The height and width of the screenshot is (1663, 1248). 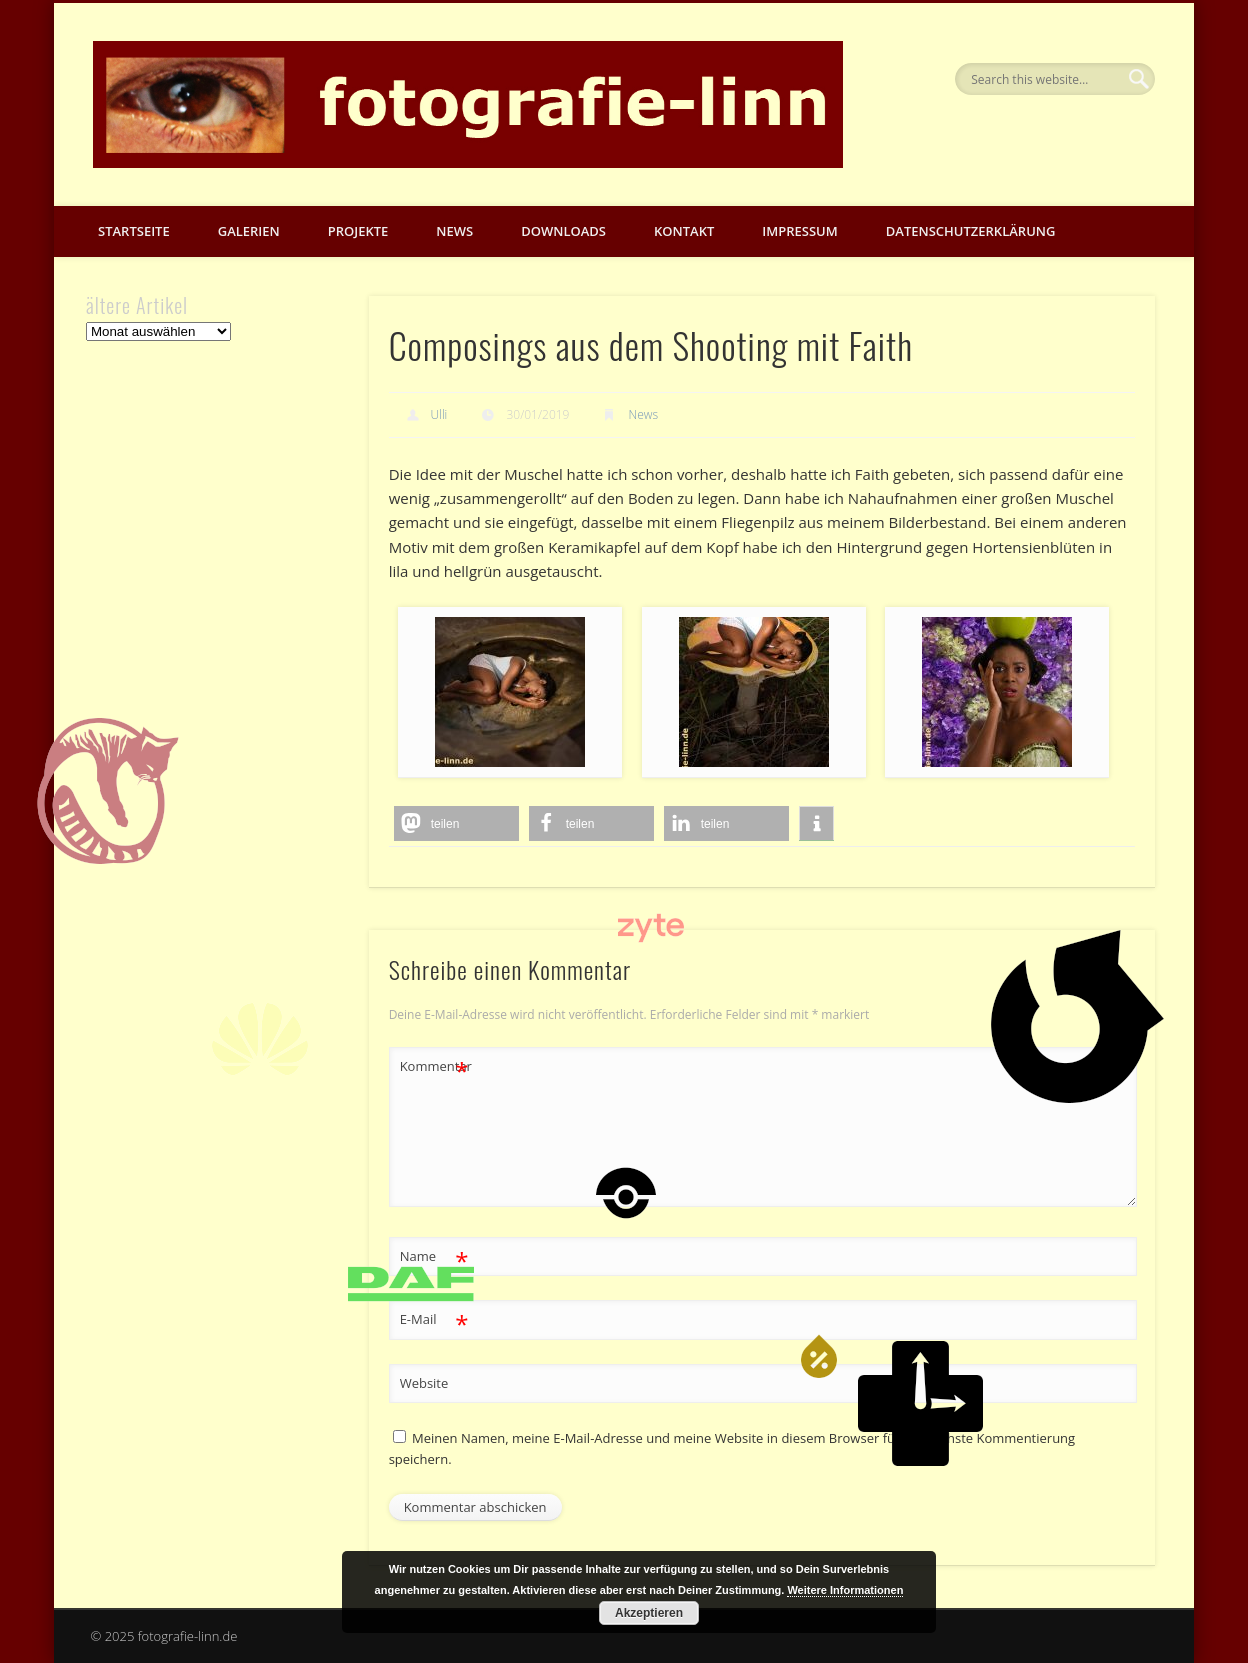 What do you see at coordinates (411, 1284) in the screenshot?
I see `DAF Trucks company logo` at bounding box center [411, 1284].